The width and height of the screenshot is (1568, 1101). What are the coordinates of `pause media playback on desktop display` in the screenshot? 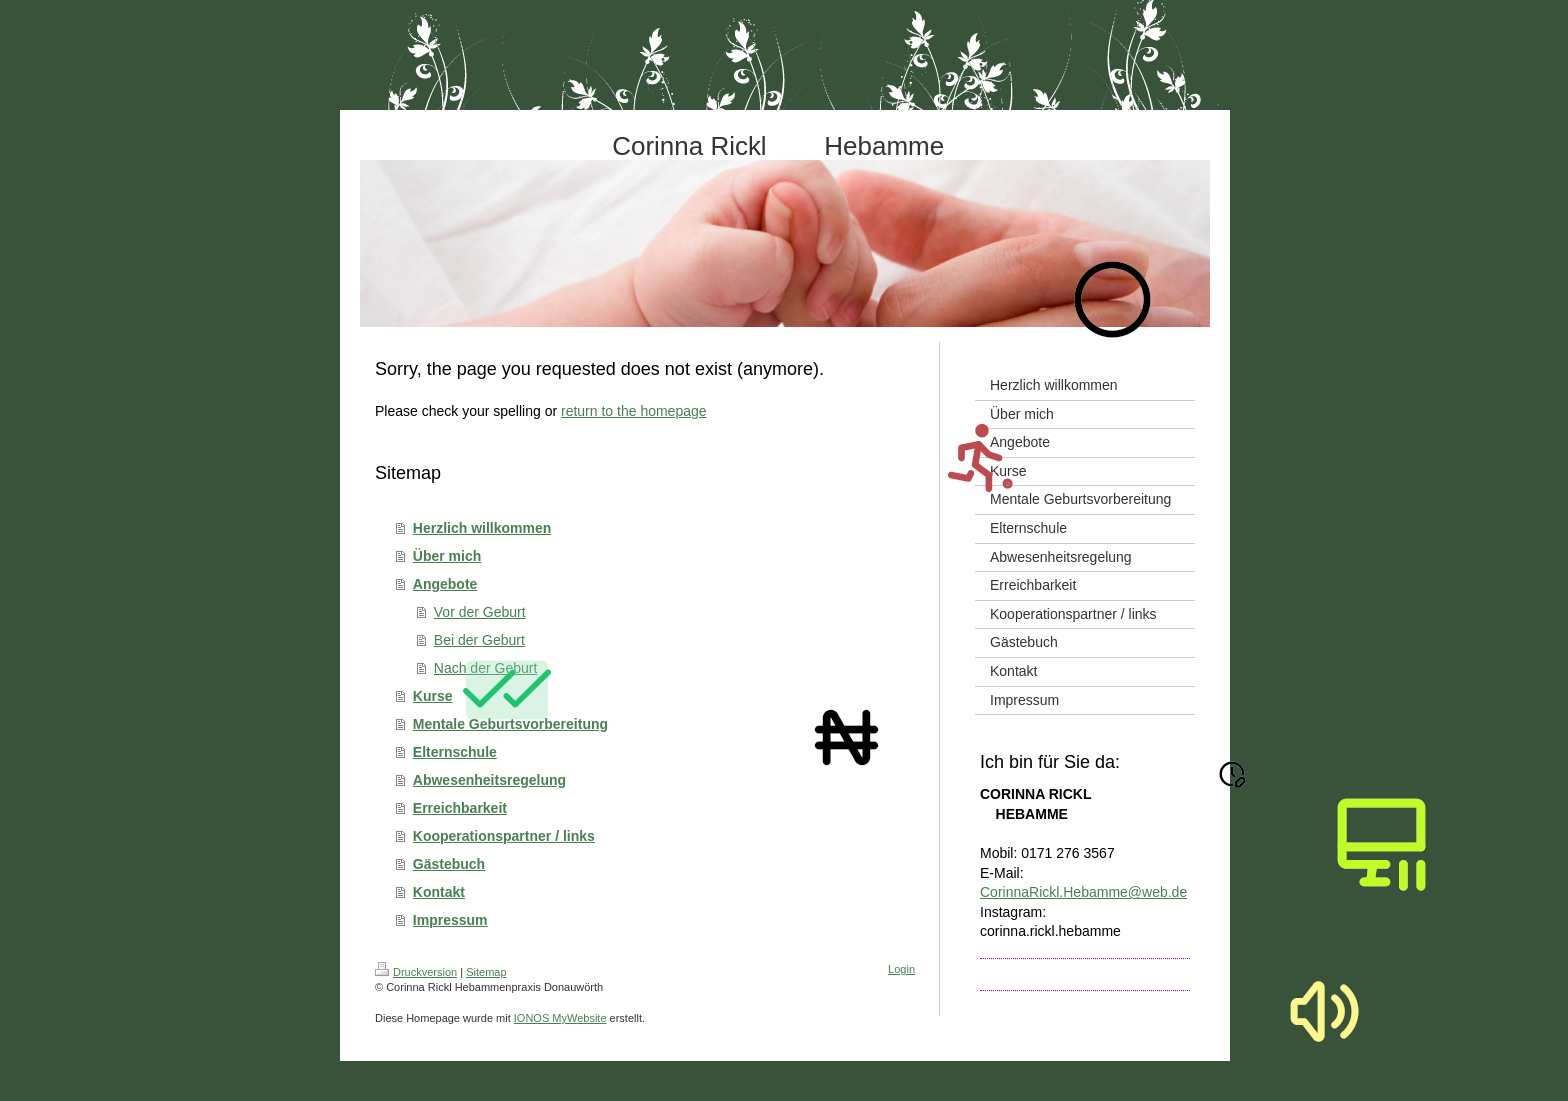 It's located at (1381, 842).